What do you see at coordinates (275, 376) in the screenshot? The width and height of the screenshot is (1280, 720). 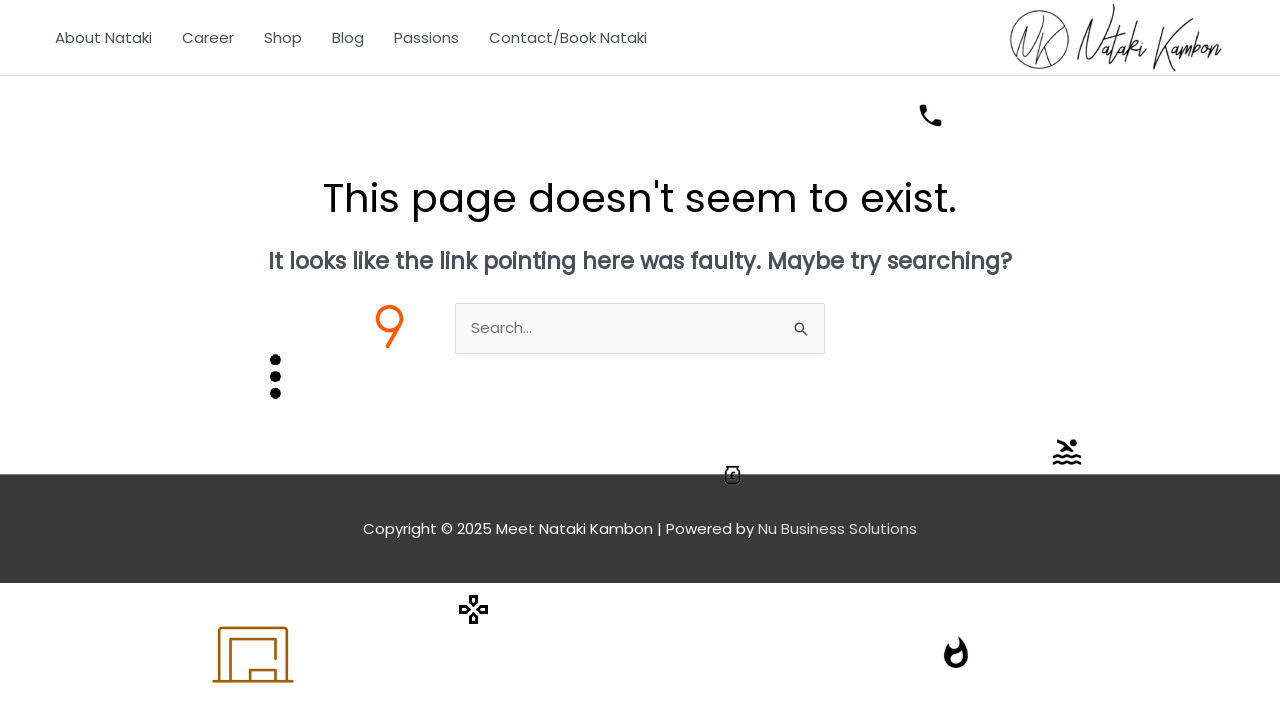 I see `open additional options menu` at bounding box center [275, 376].